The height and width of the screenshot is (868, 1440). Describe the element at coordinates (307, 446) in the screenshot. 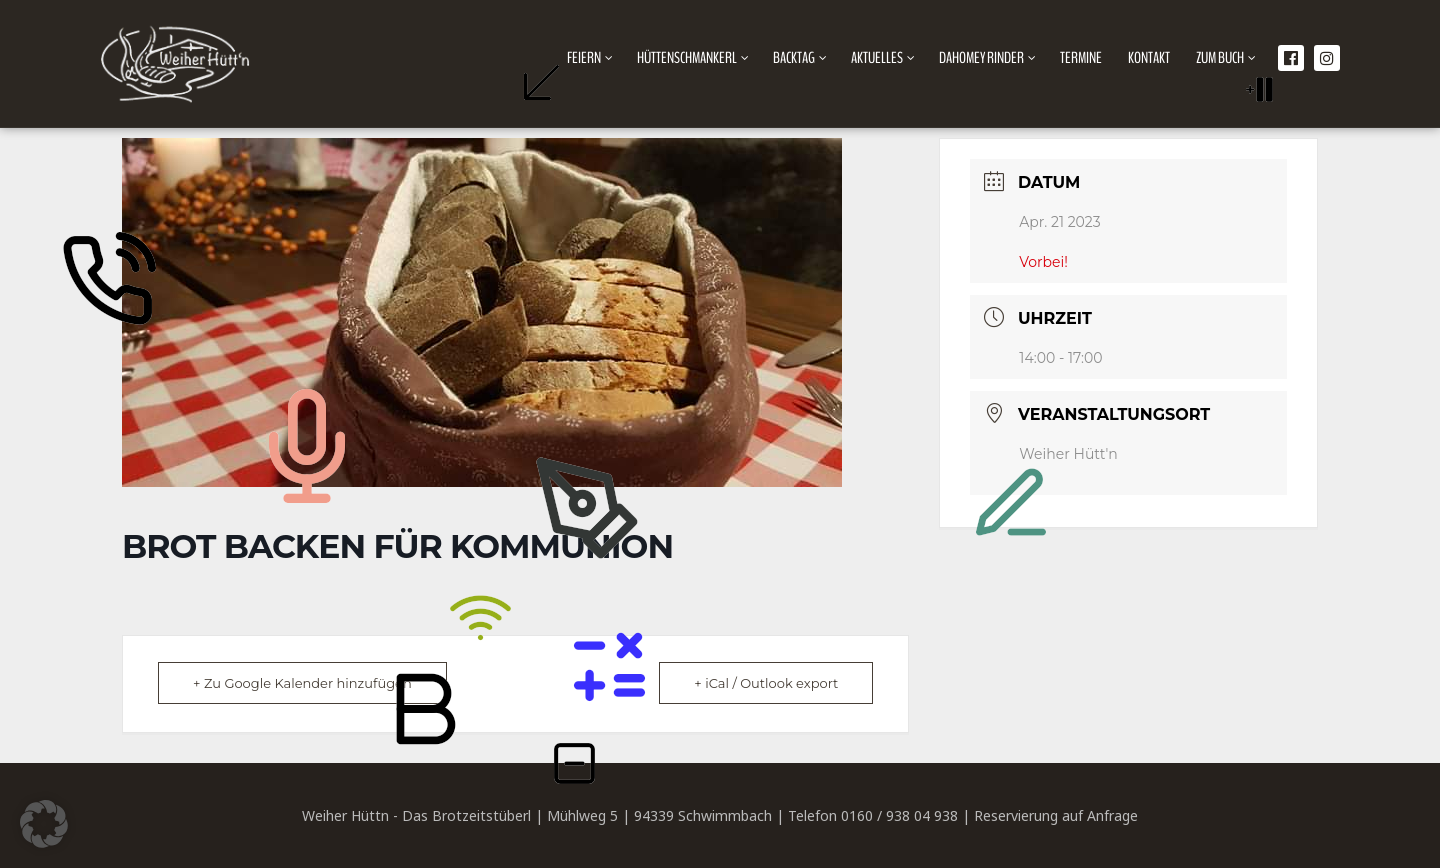

I see `tap to use voice input` at that location.